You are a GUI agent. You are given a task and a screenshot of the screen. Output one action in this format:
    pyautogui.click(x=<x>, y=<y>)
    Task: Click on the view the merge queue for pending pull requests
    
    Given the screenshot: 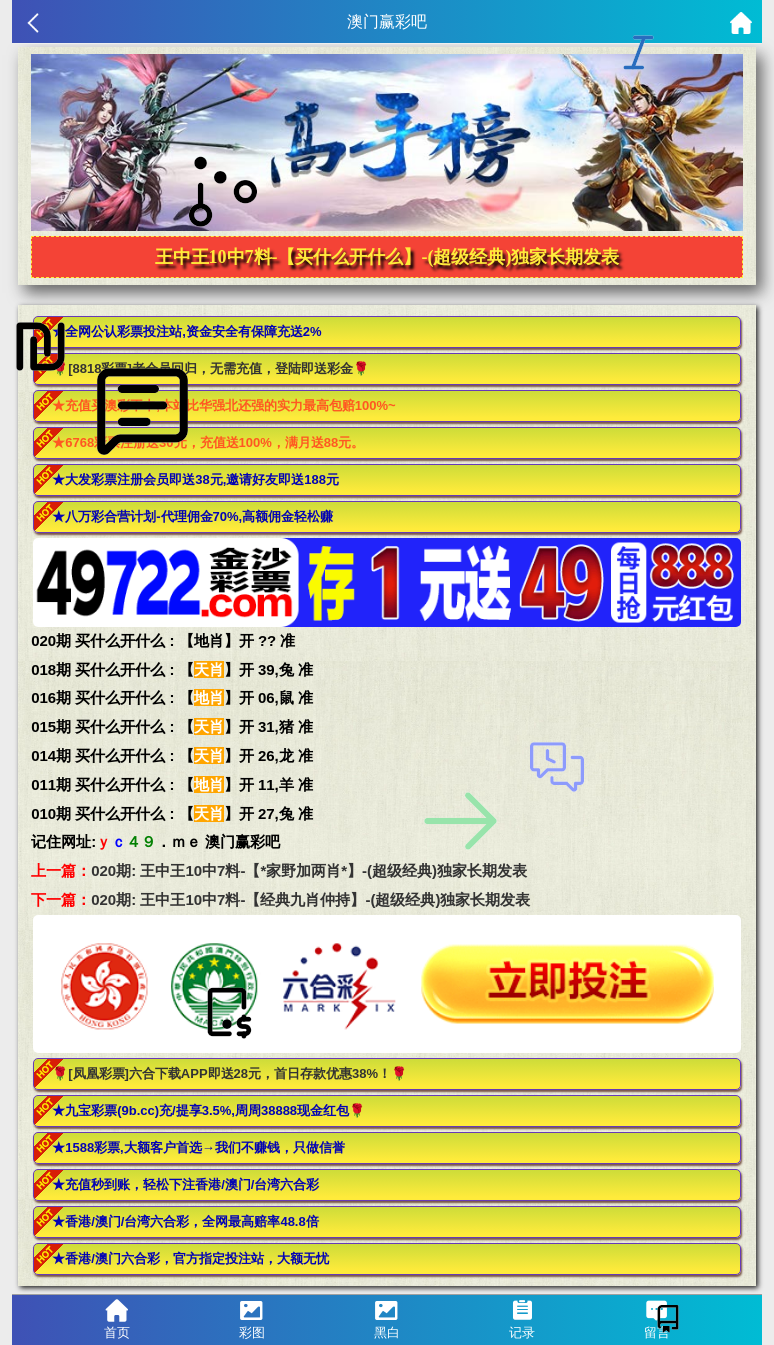 What is the action you would take?
    pyautogui.click(x=223, y=189)
    